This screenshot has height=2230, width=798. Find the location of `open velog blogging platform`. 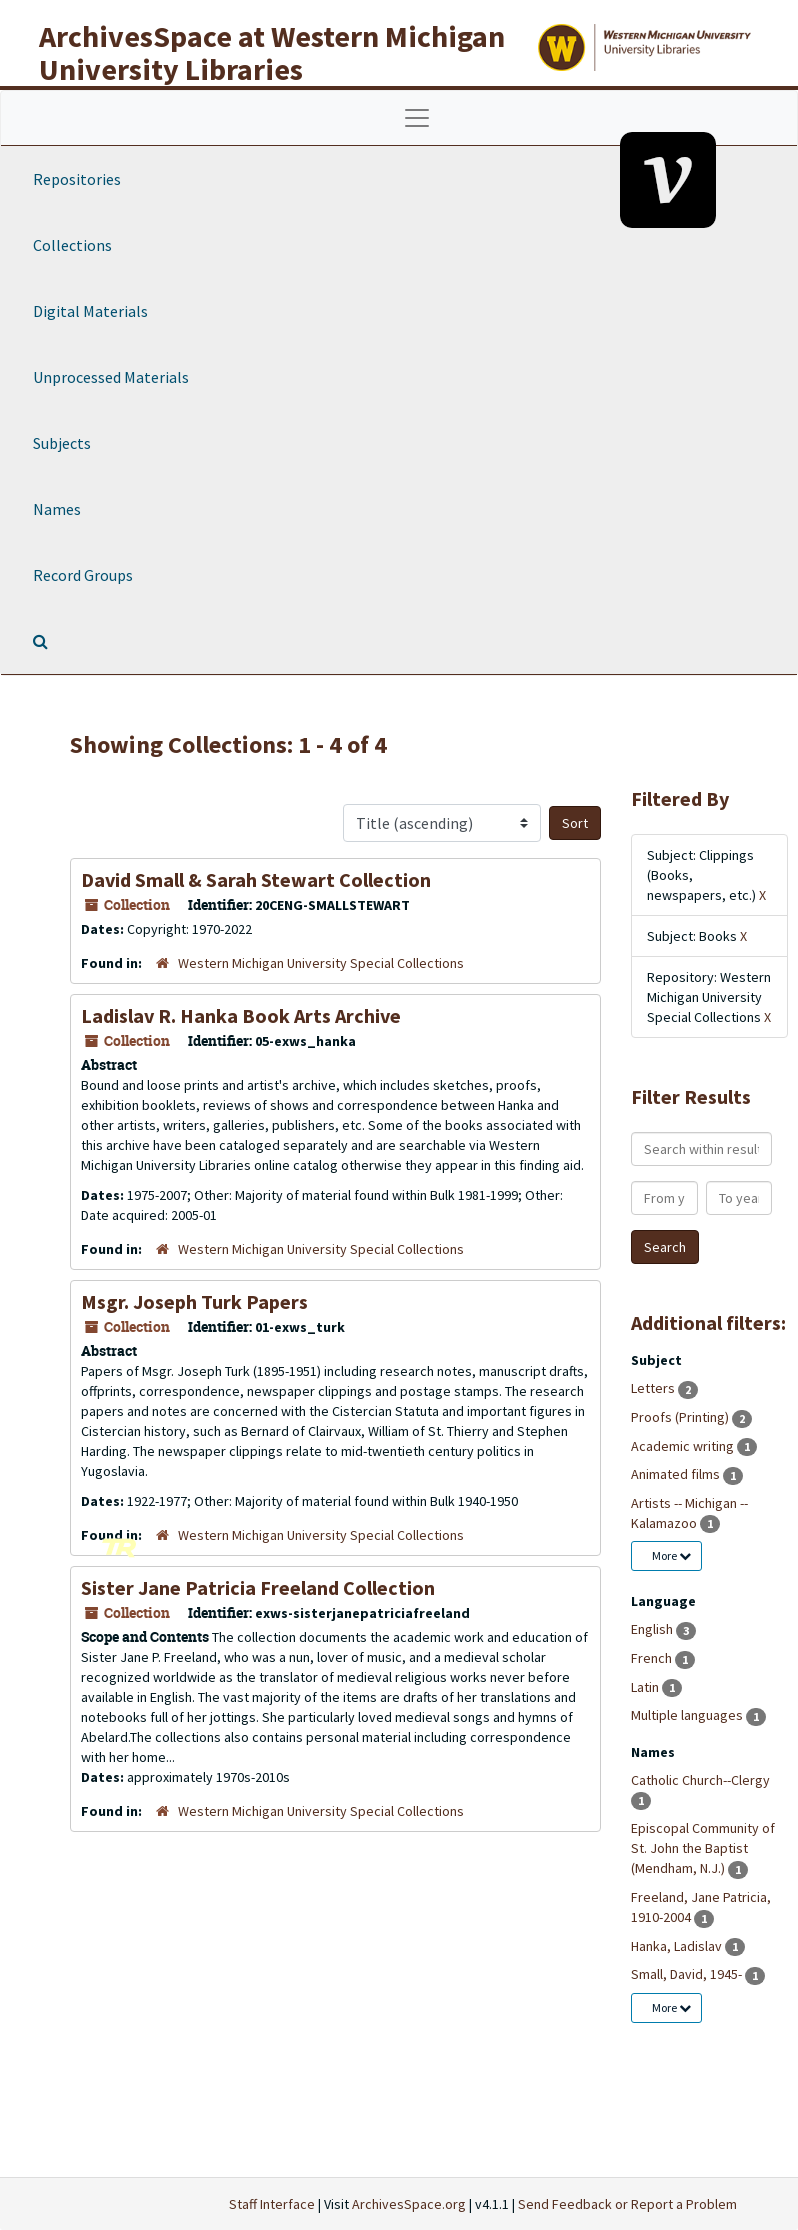

open velog blogging platform is located at coordinates (668, 180).